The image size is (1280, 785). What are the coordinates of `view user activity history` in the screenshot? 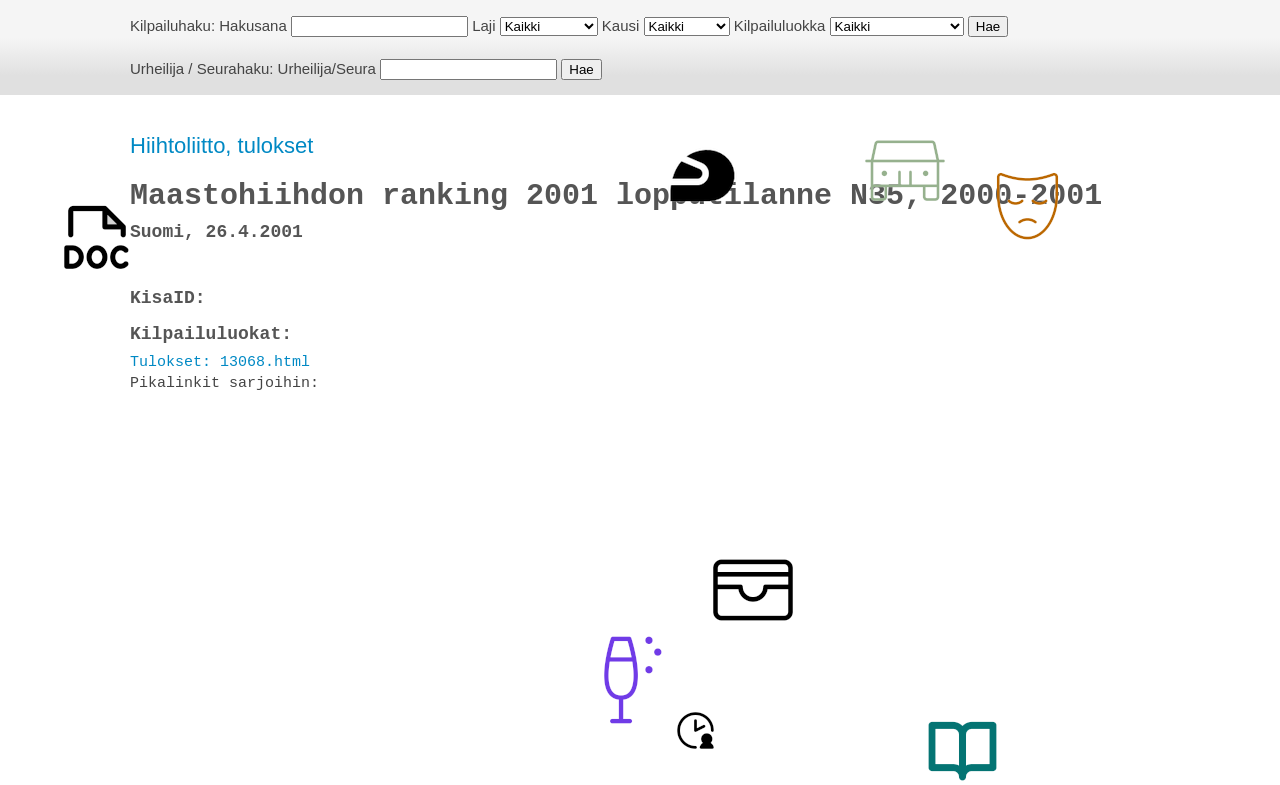 It's located at (695, 730).